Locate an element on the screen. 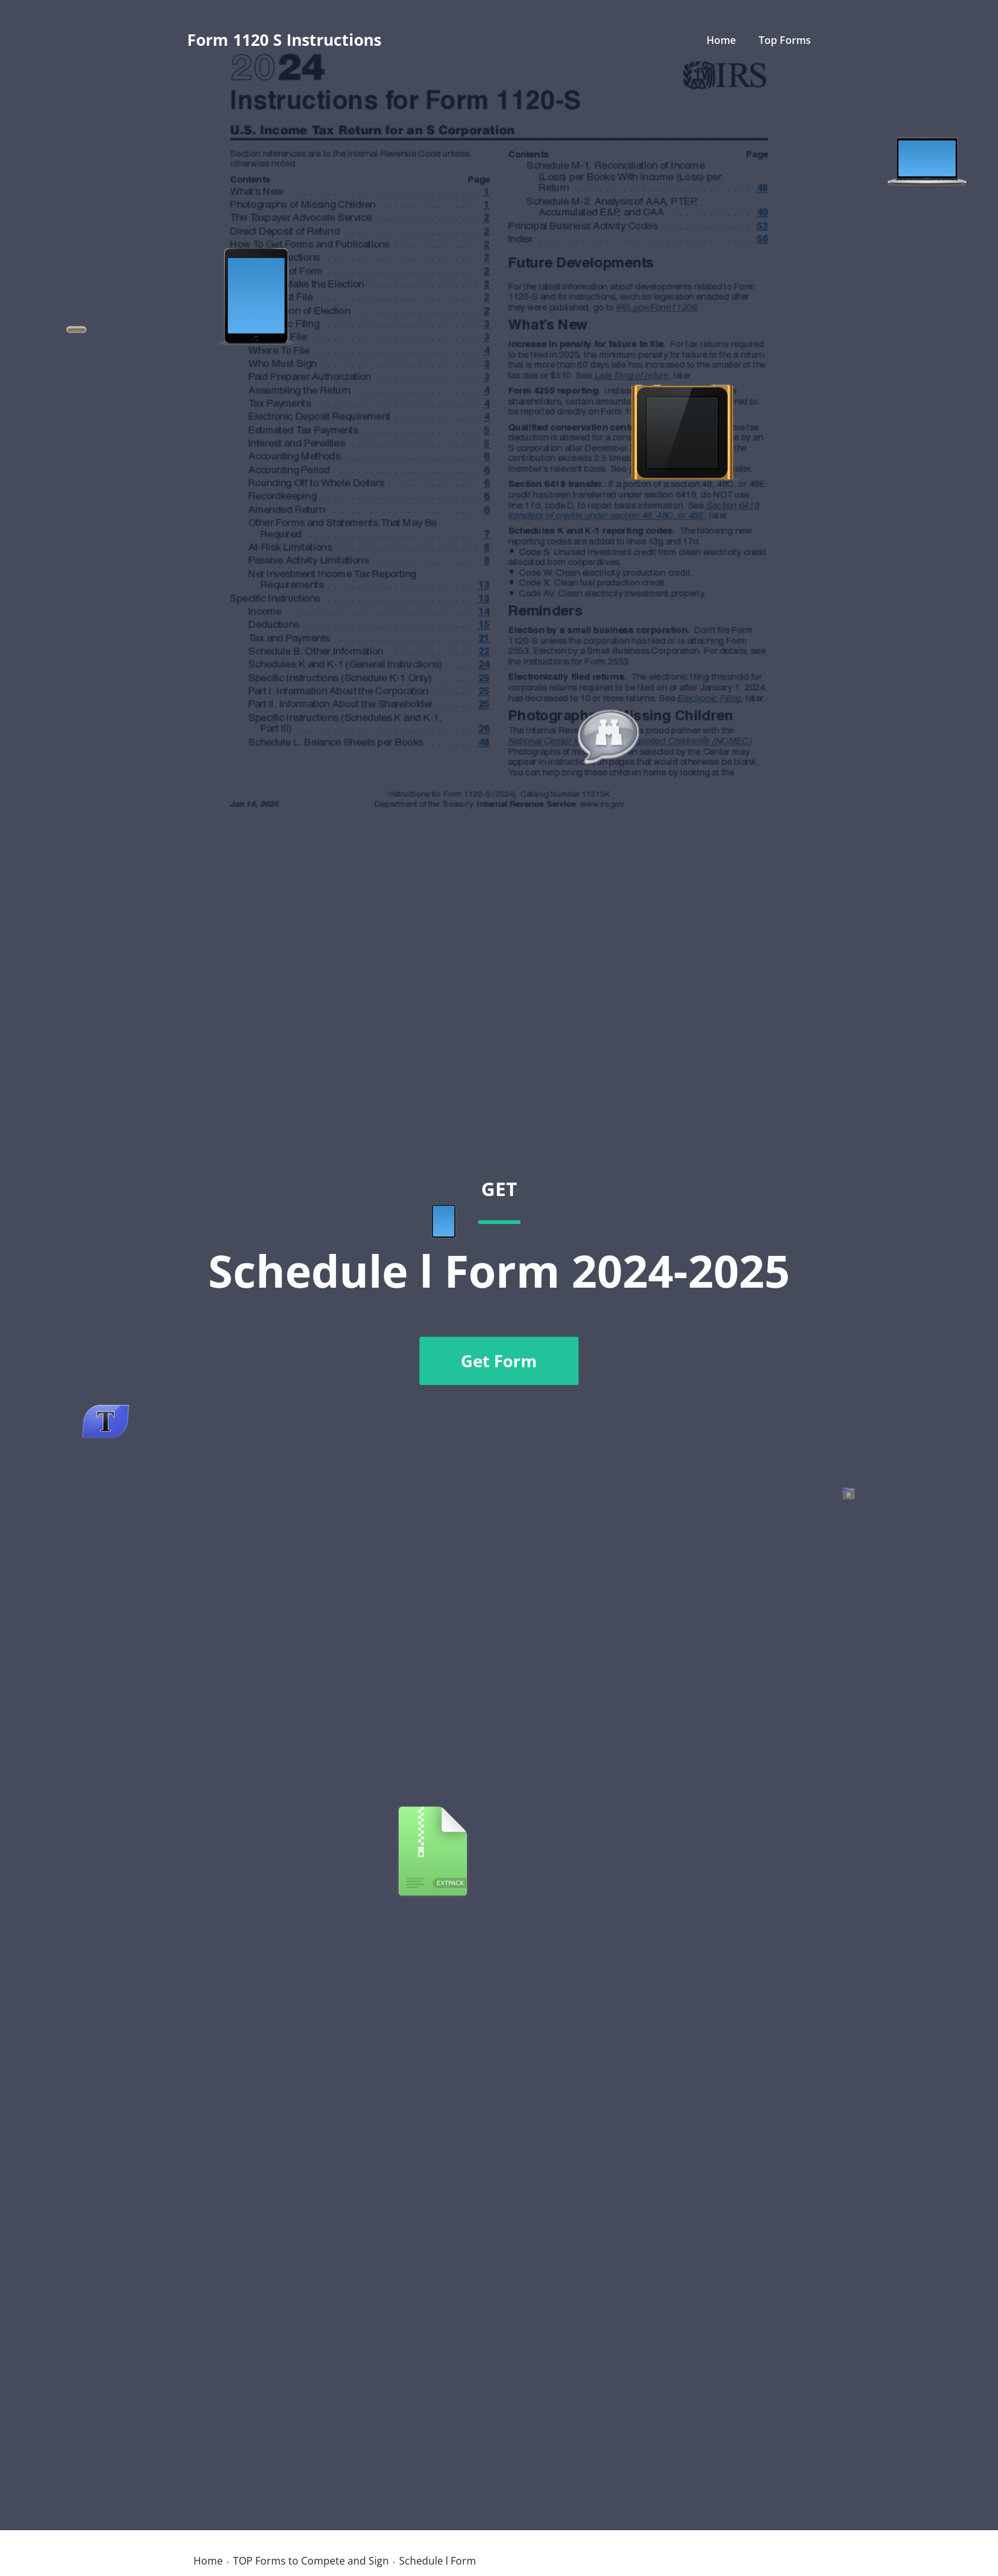 Image resolution: width=998 pixels, height=2576 pixels. receive a message from a remote desktop administrator is located at coordinates (608, 742).